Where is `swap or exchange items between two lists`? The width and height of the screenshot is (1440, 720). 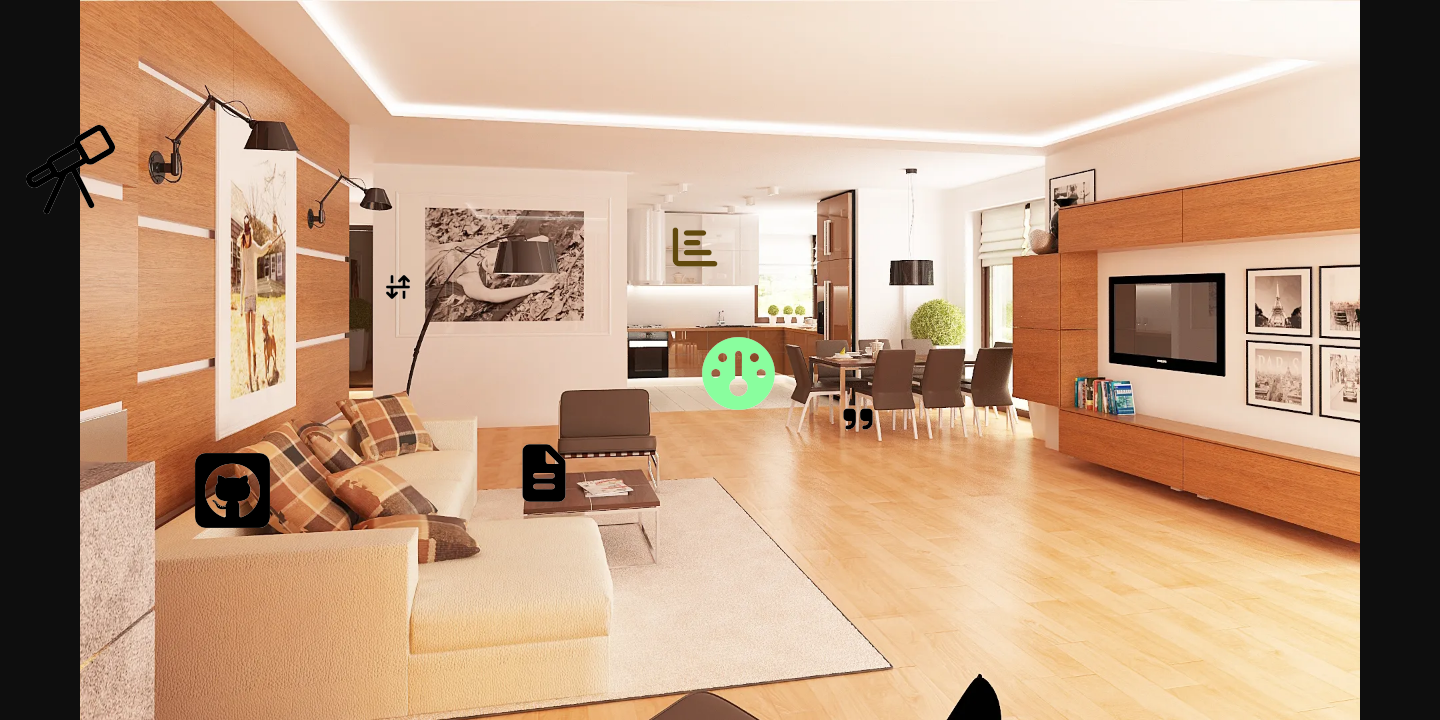 swap or exchange items between two lists is located at coordinates (398, 287).